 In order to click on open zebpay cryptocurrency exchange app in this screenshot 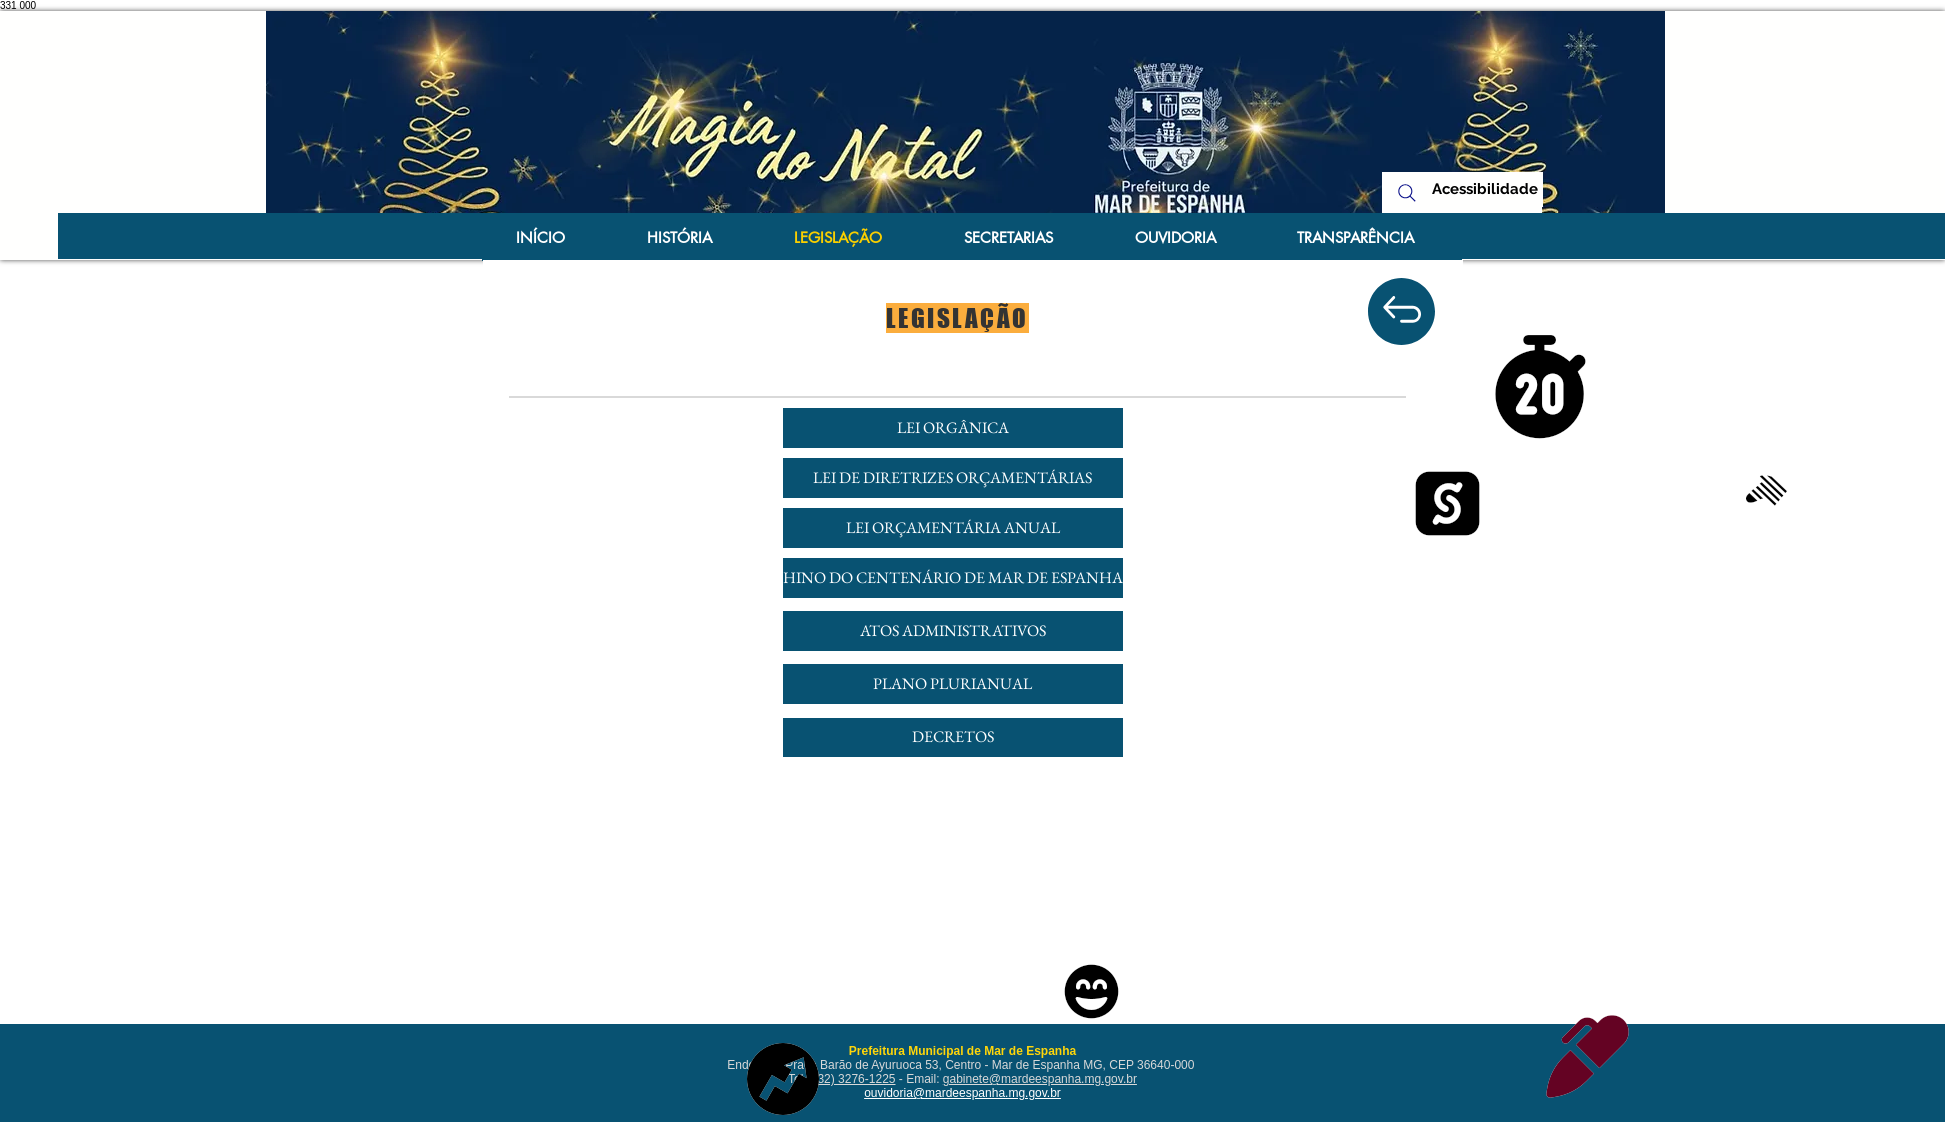, I will do `click(1766, 490)`.